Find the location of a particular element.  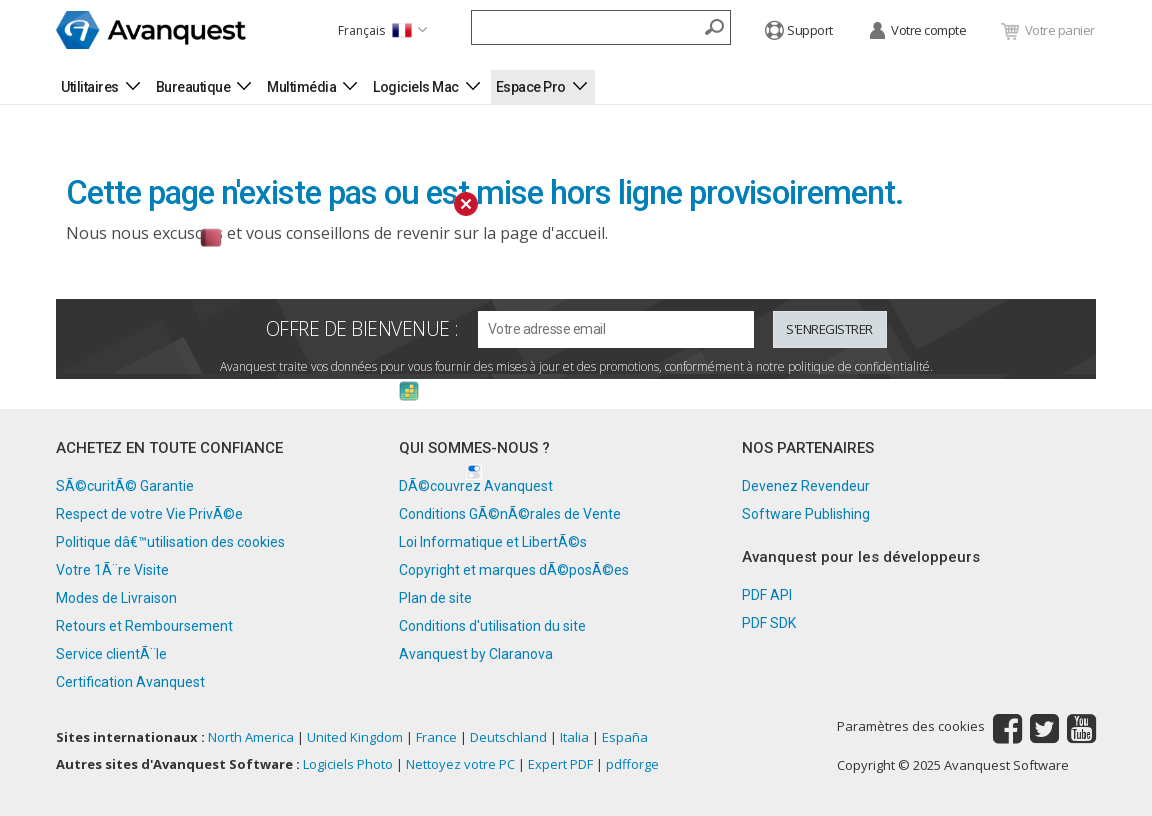

cancel the current action or operation is located at coordinates (466, 204).